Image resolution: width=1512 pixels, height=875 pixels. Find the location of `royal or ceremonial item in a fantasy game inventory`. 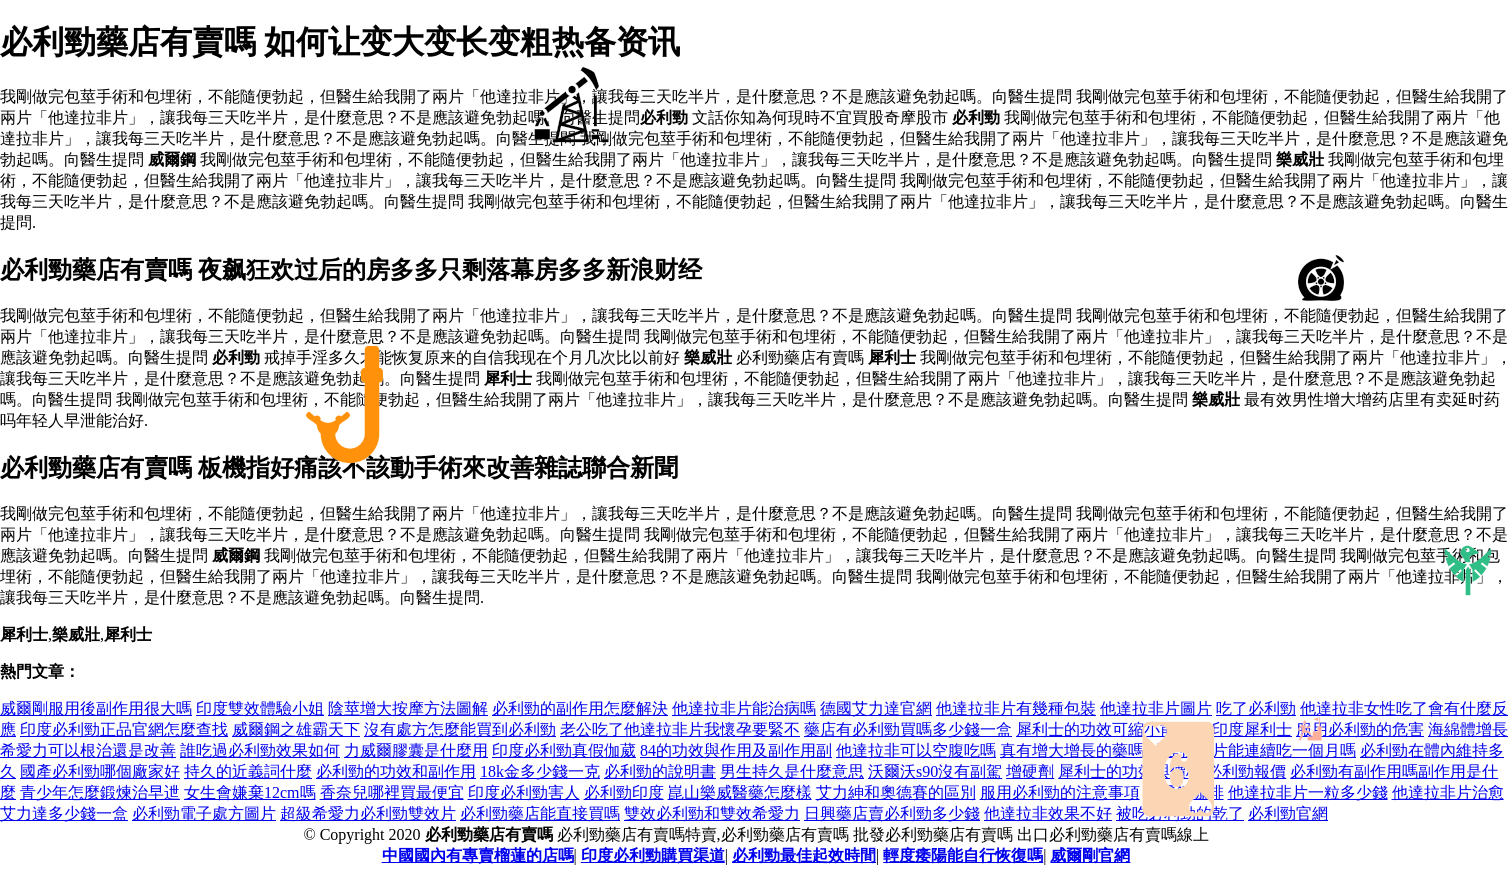

royal or ceremonial item in a fantasy game inventory is located at coordinates (1468, 570).